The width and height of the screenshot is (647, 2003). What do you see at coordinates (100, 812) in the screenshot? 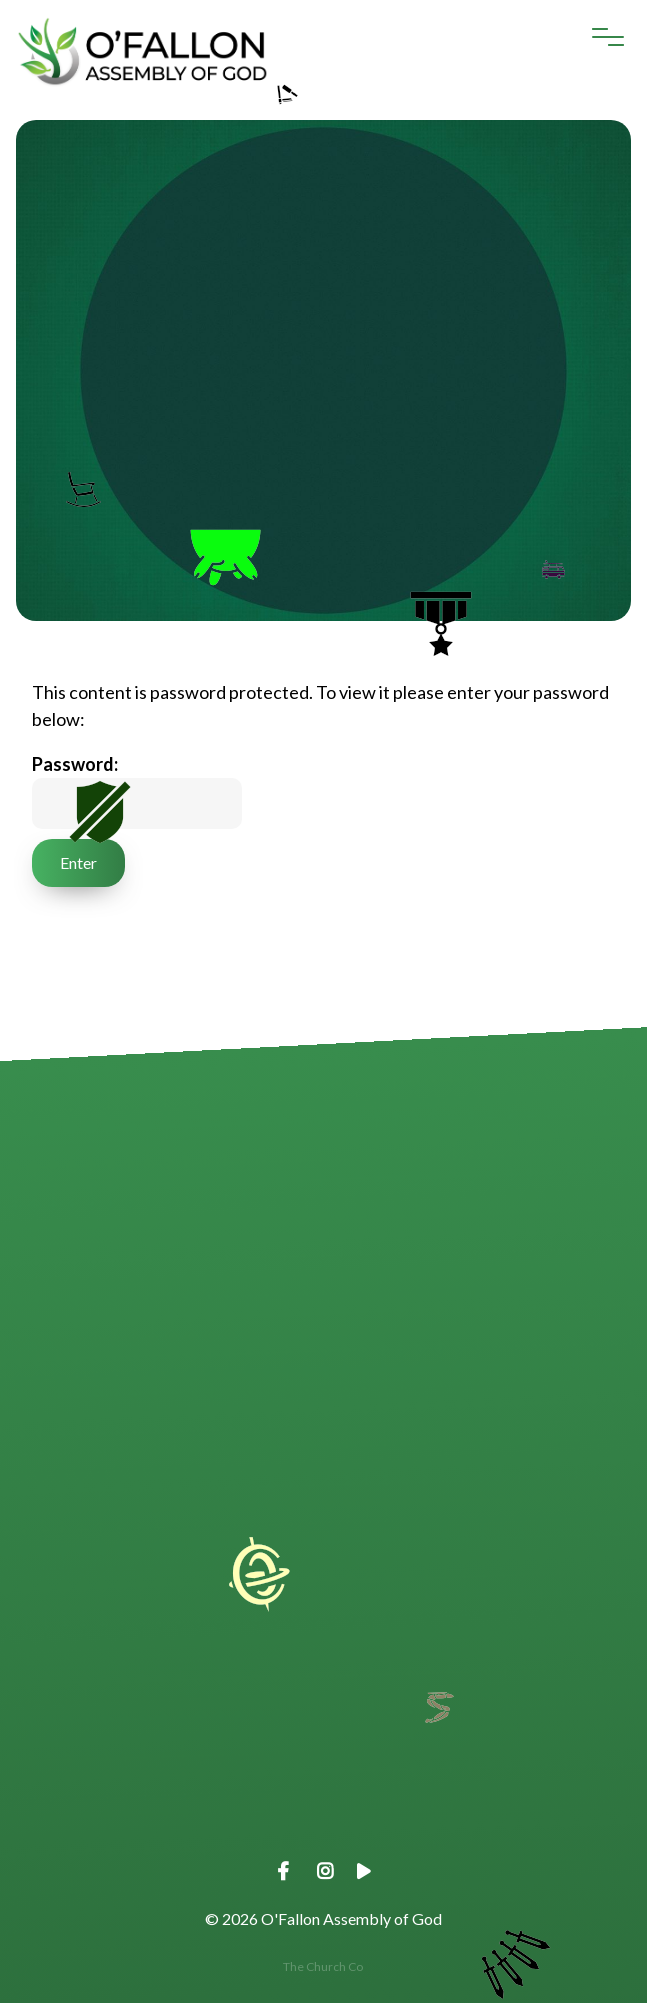
I see `protection or security features are disabled` at bounding box center [100, 812].